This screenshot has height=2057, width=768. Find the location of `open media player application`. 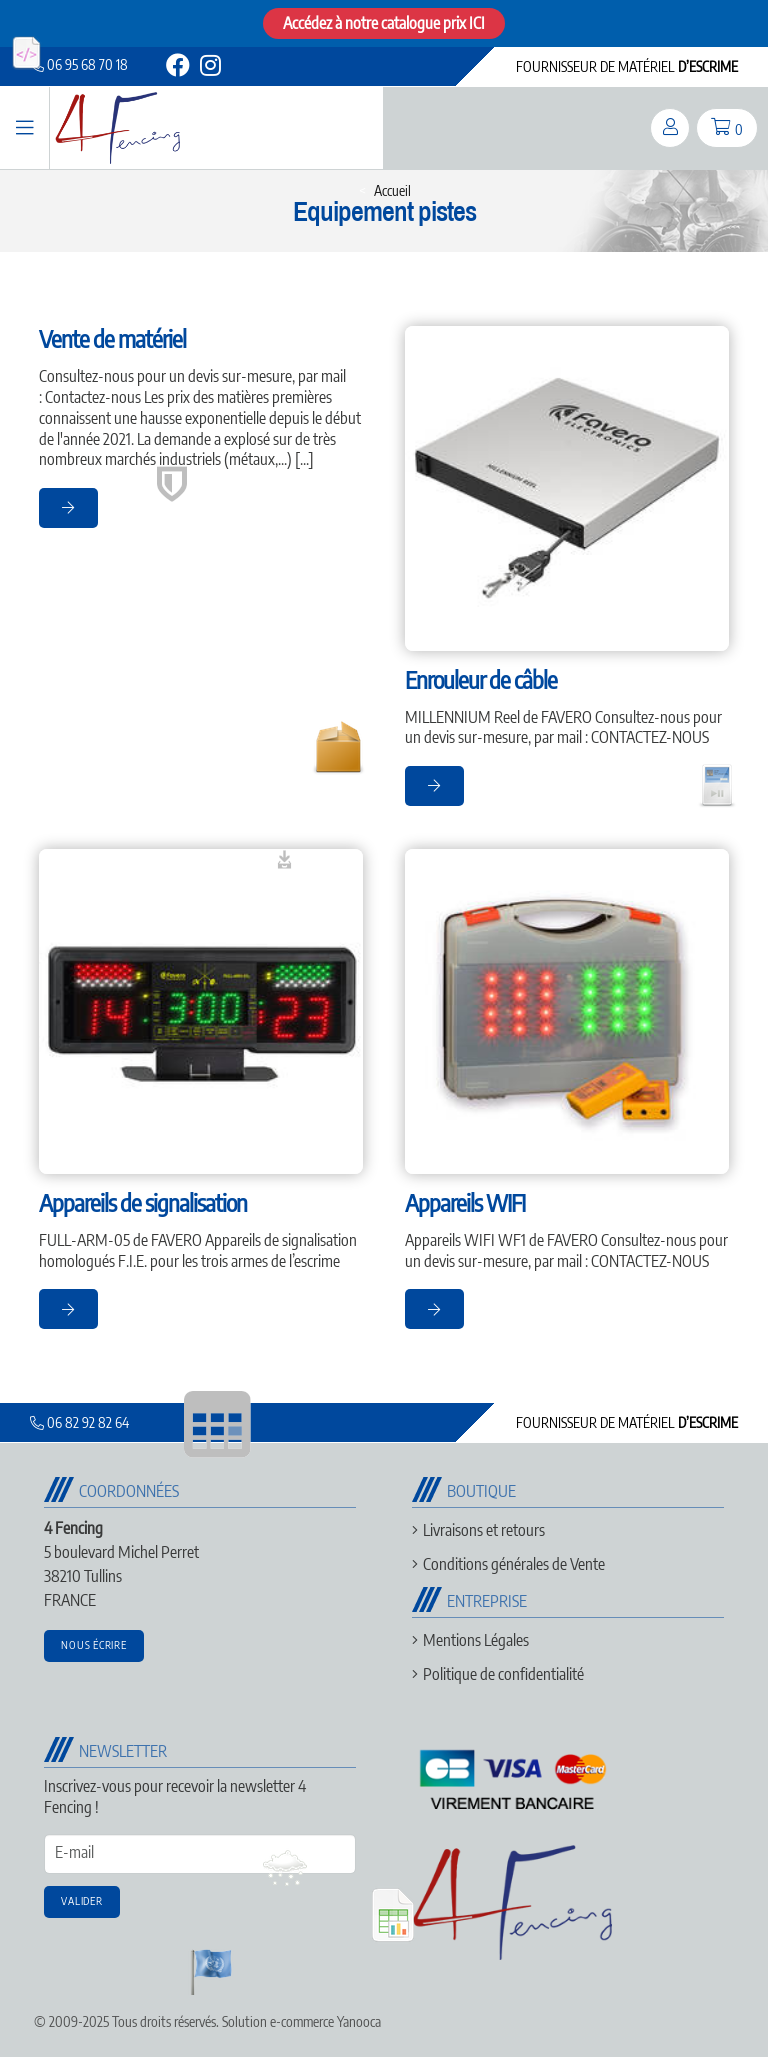

open media player application is located at coordinates (717, 785).